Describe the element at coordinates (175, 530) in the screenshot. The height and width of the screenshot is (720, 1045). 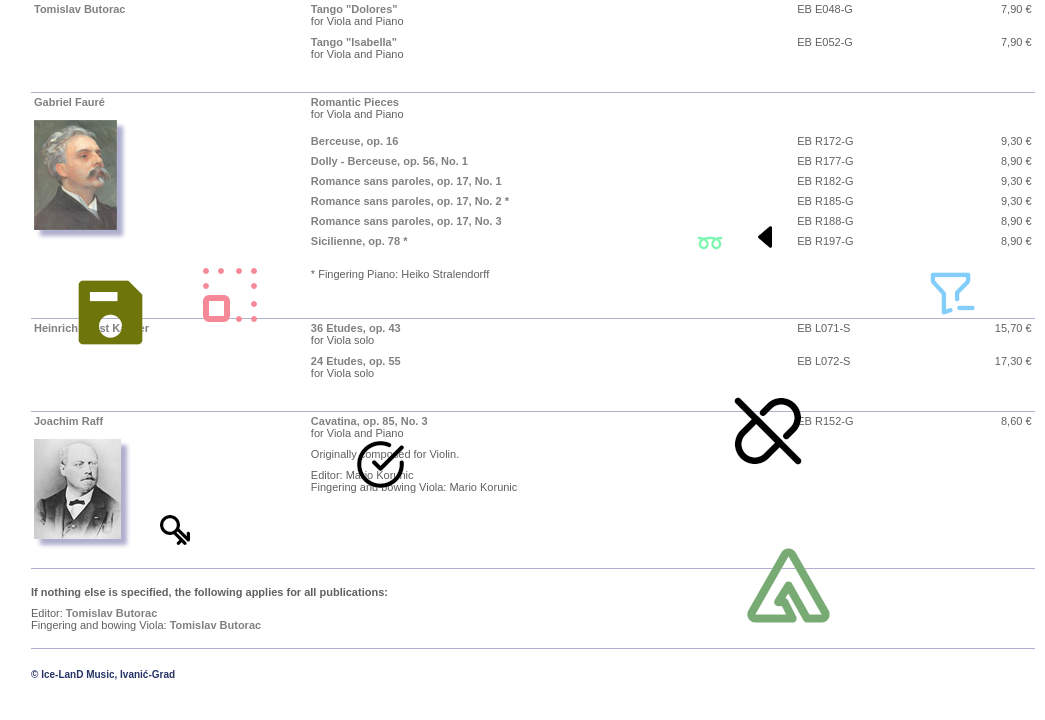
I see `select intergender or non-binary gender option` at that location.